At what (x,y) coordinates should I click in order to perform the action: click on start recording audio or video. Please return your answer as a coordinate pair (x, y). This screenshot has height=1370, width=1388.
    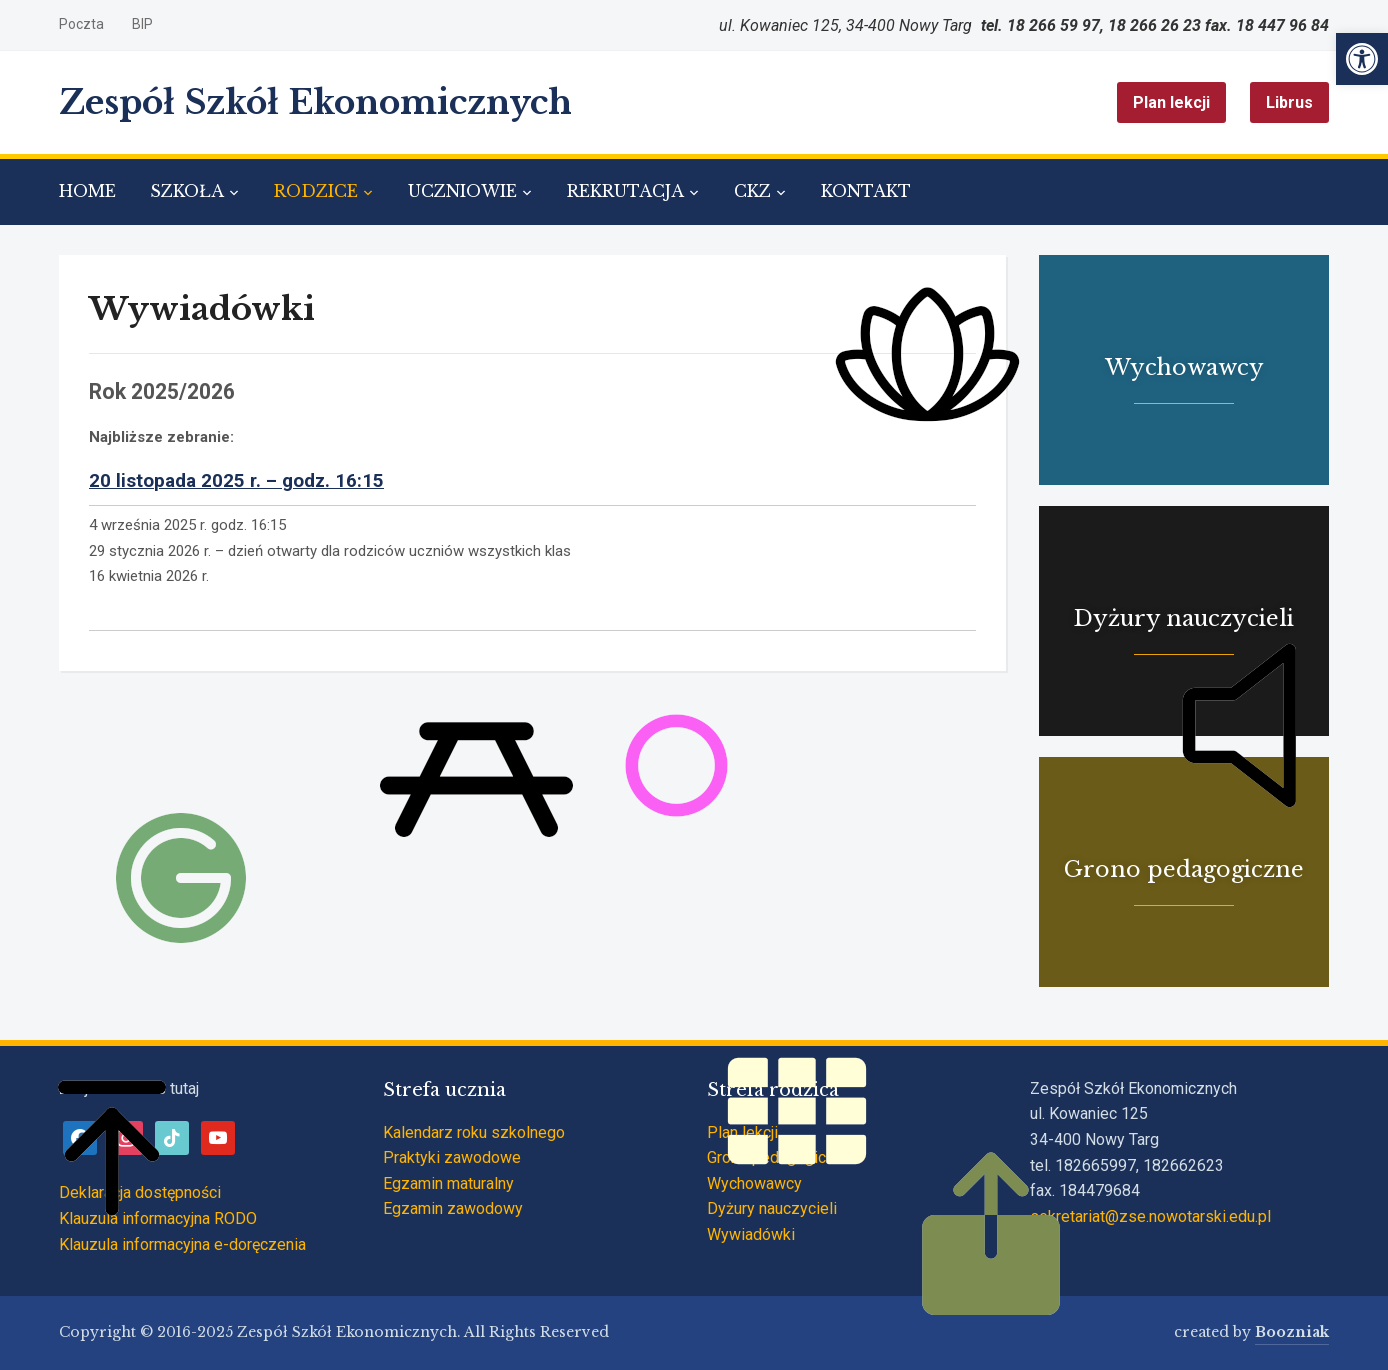
    Looking at the image, I should click on (676, 765).